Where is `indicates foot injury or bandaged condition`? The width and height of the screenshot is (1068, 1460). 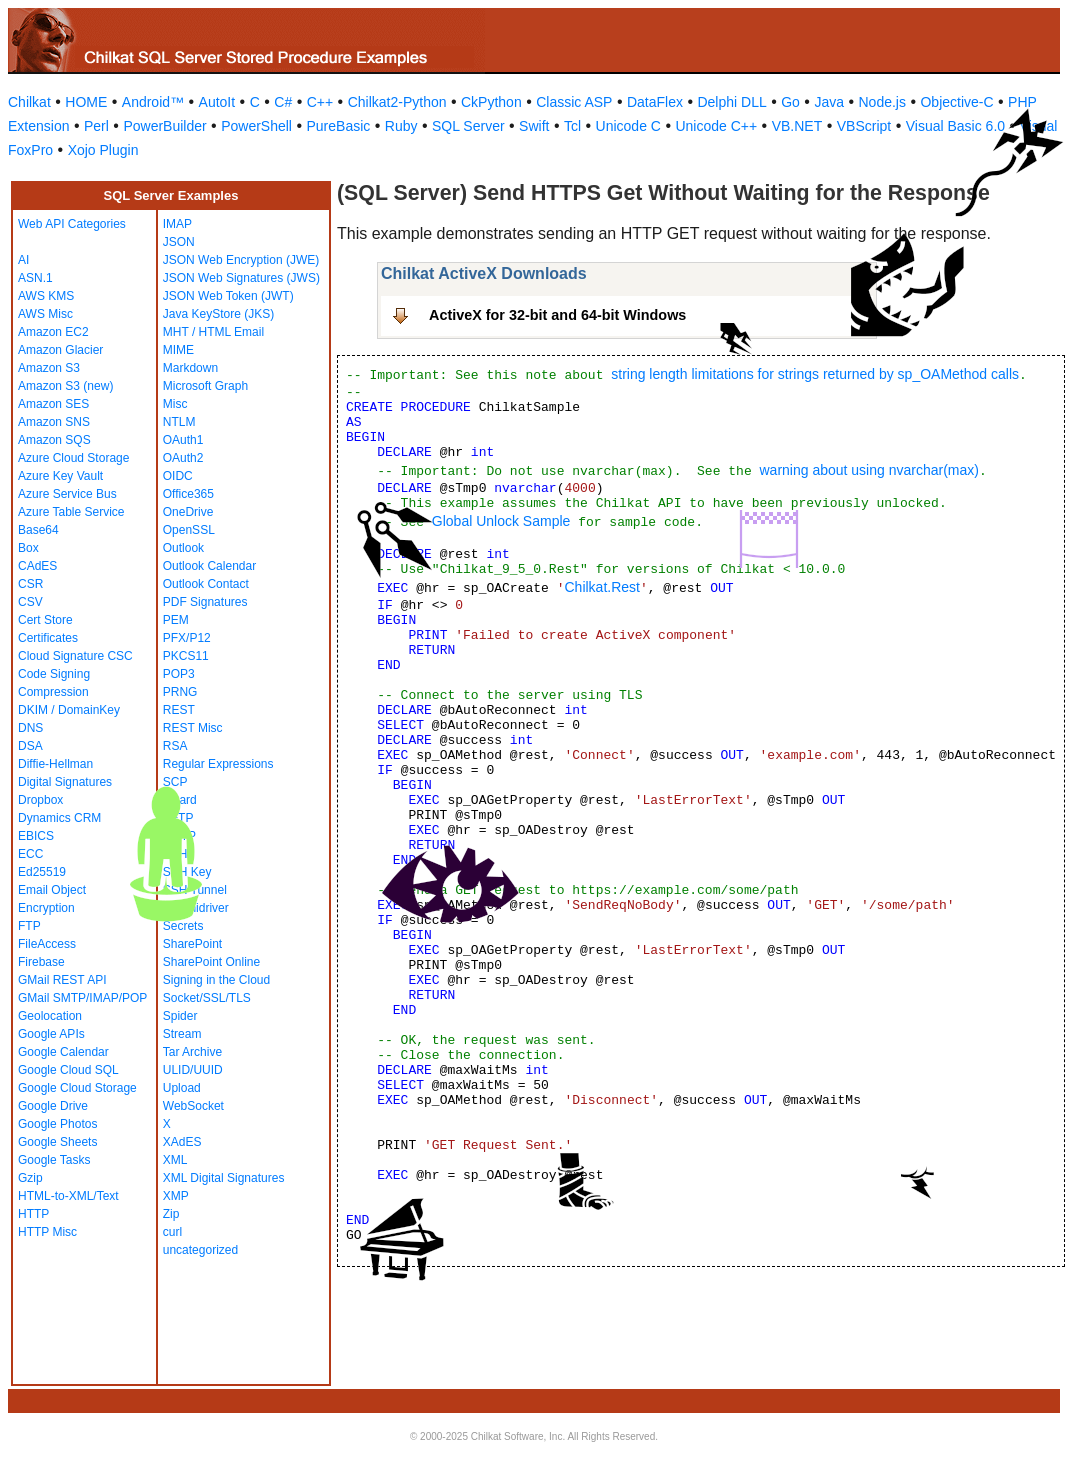 indicates foot injury or bandaged condition is located at coordinates (585, 1181).